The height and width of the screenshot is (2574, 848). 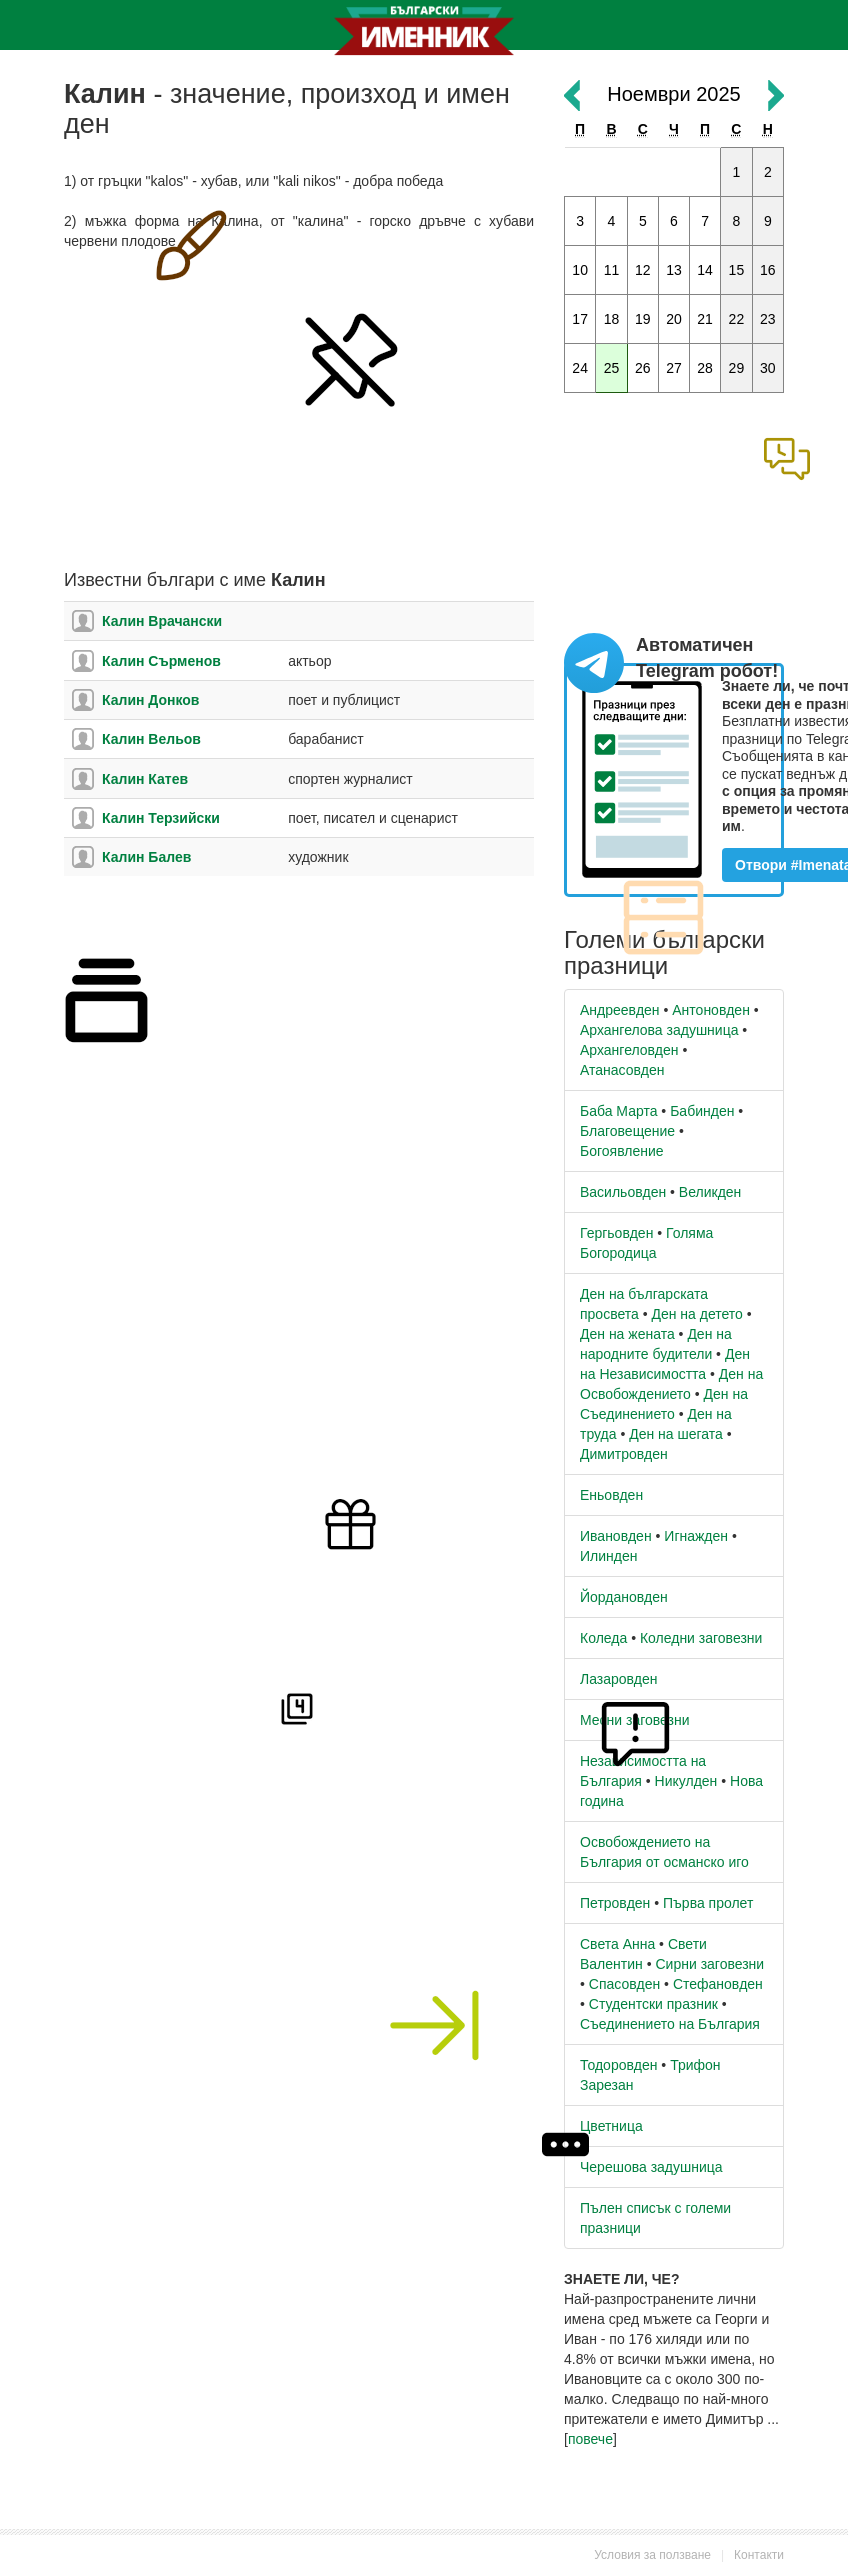 I want to click on access gifts or rewards, so click(x=350, y=1526).